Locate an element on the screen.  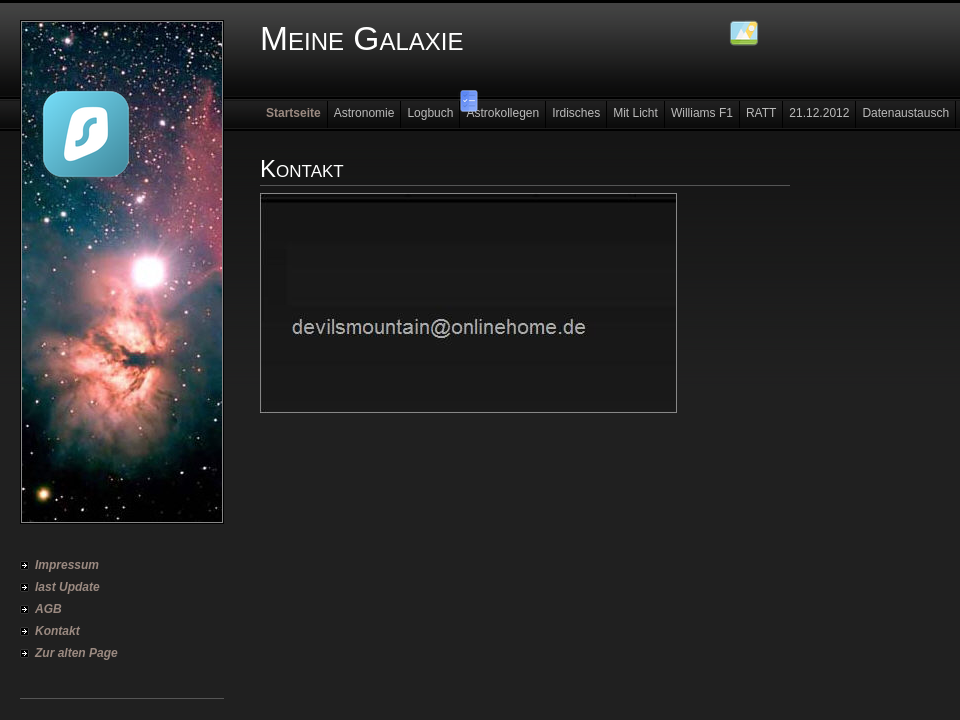
open surfshark vpn app is located at coordinates (86, 134).